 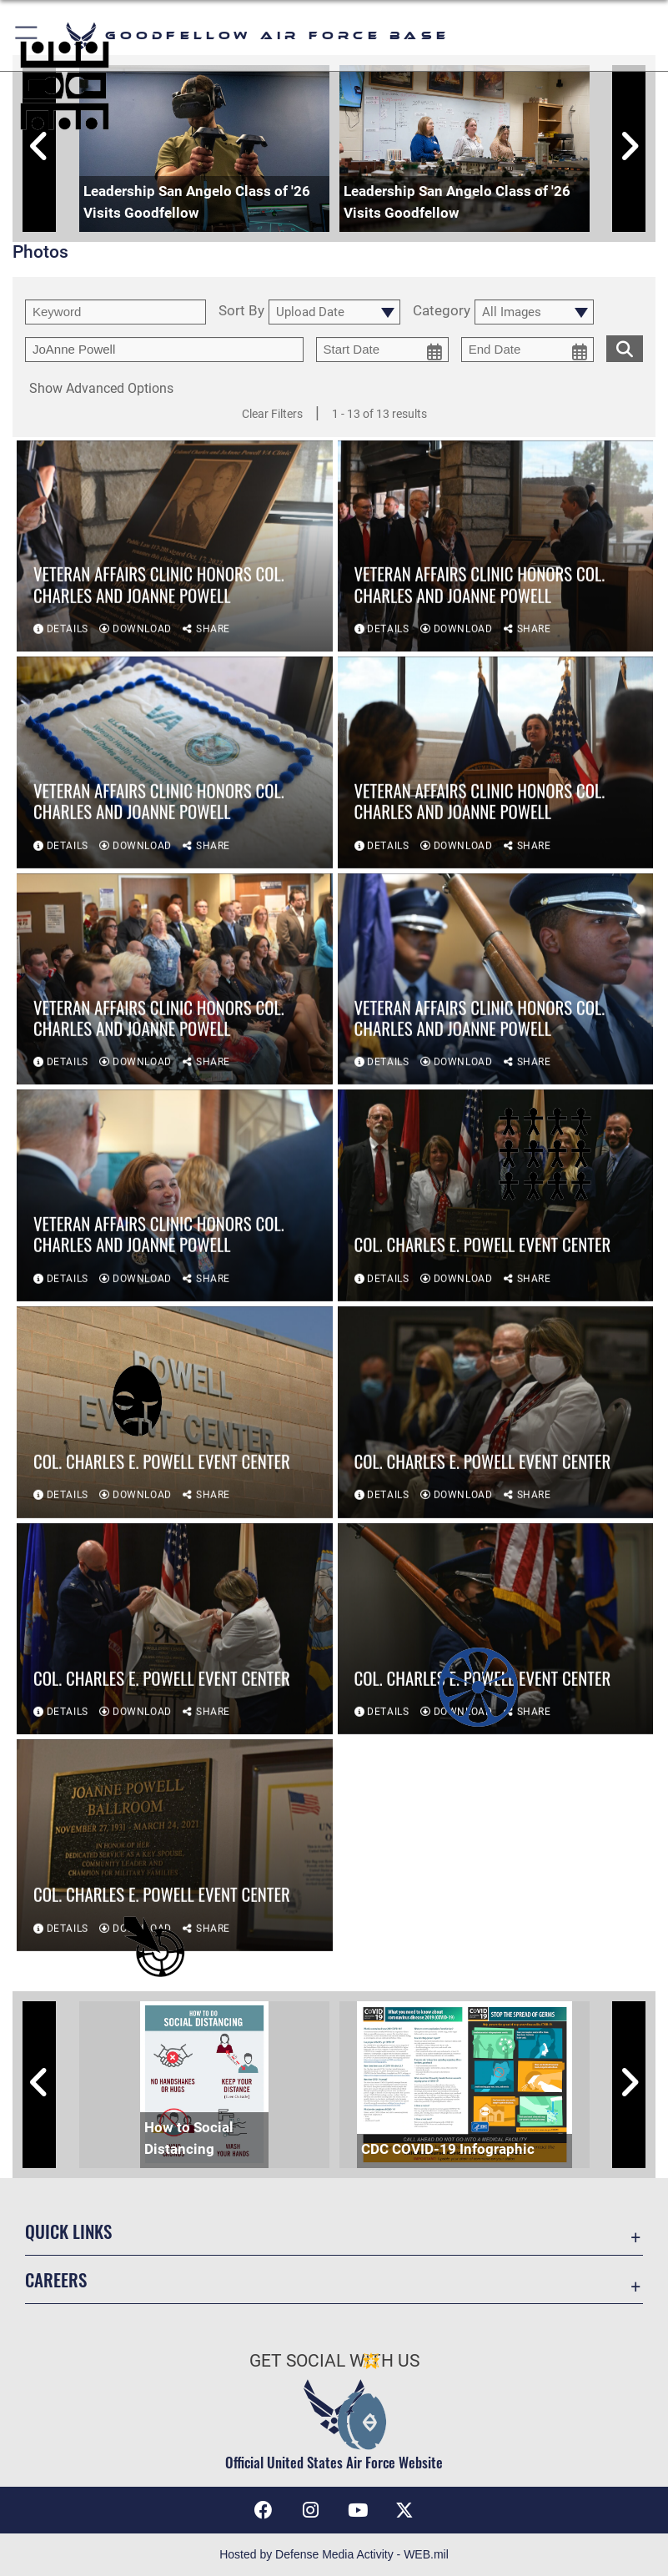 What do you see at coordinates (154, 1947) in the screenshot?
I see `aim or target an objective` at bounding box center [154, 1947].